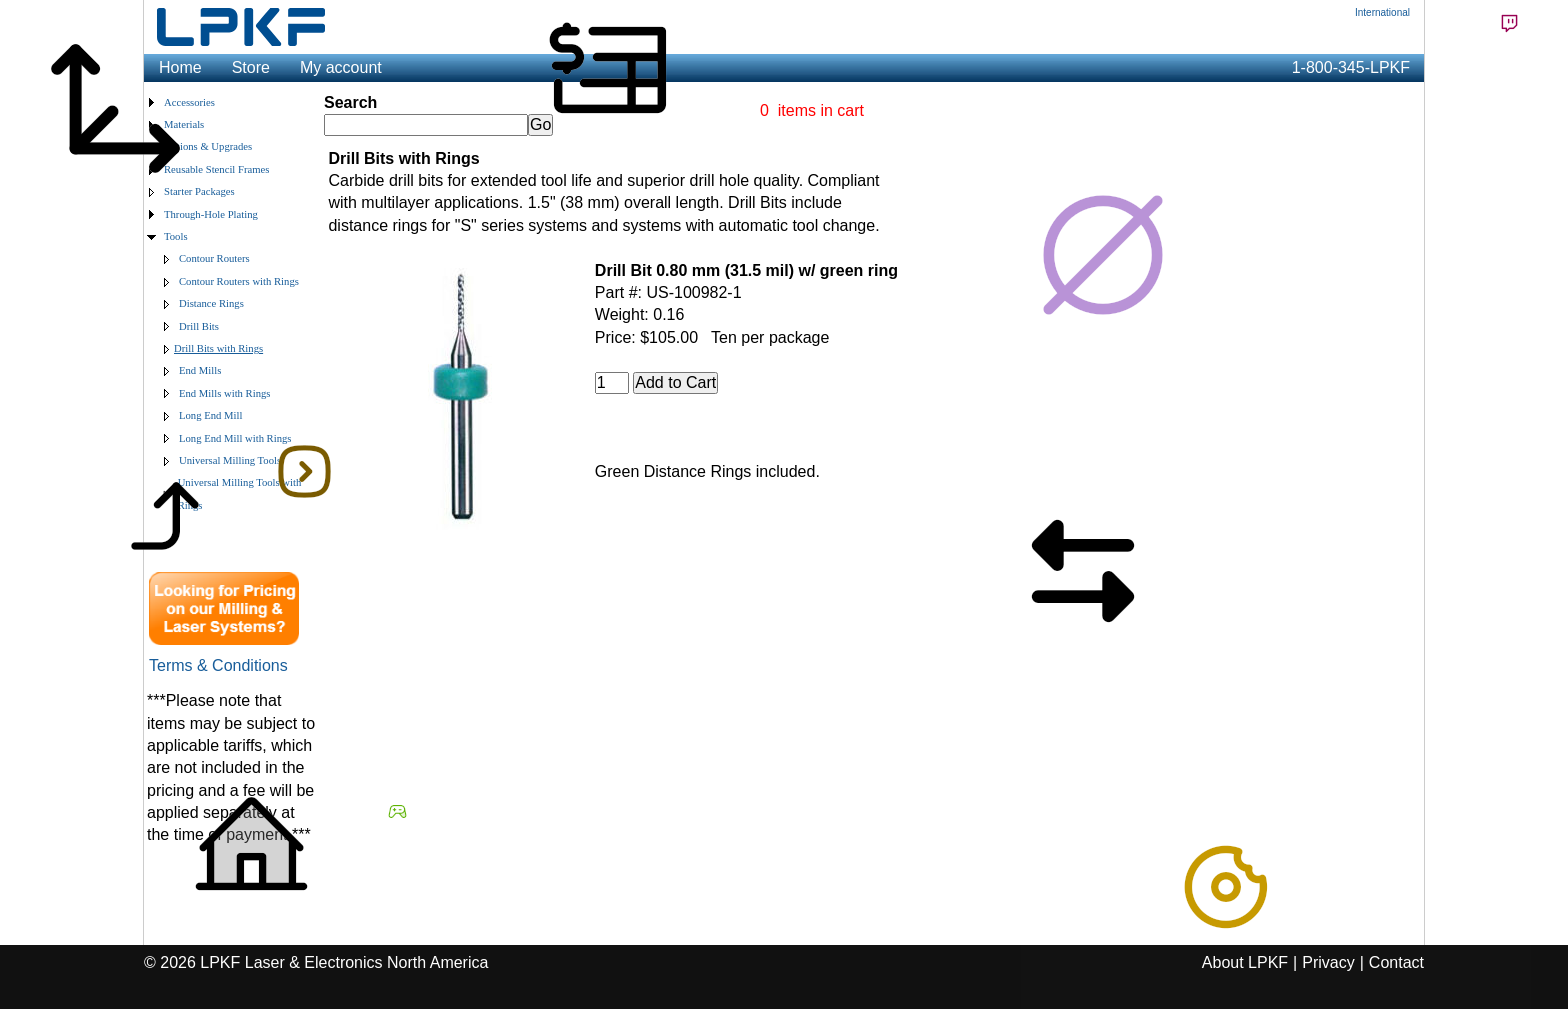 The image size is (1568, 1009). I want to click on navigate to the next item or page, so click(304, 471).